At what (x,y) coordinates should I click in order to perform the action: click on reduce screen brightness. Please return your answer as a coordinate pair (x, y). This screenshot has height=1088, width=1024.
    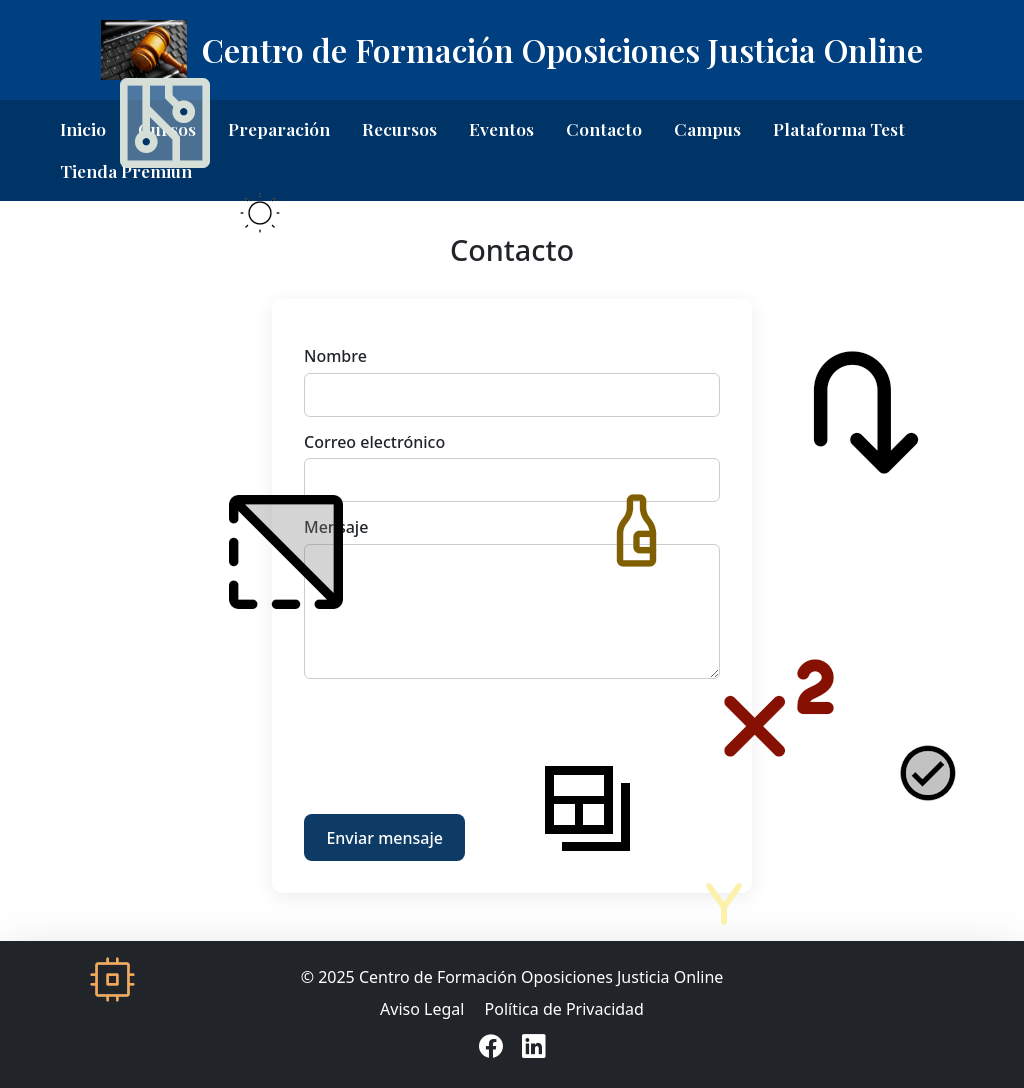
    Looking at the image, I should click on (260, 213).